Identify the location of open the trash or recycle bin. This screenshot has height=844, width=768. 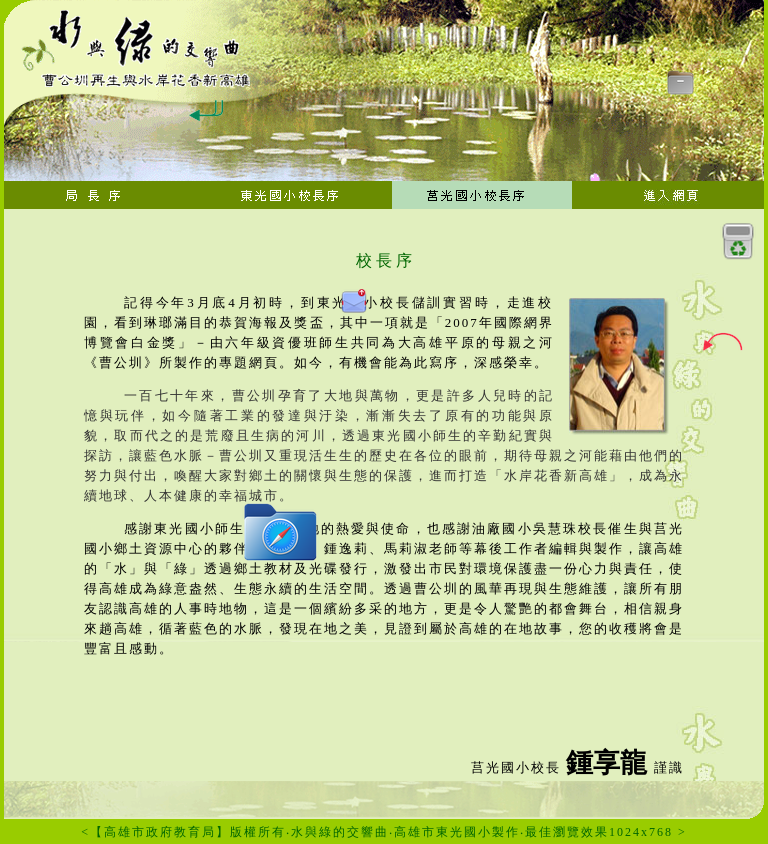
(738, 241).